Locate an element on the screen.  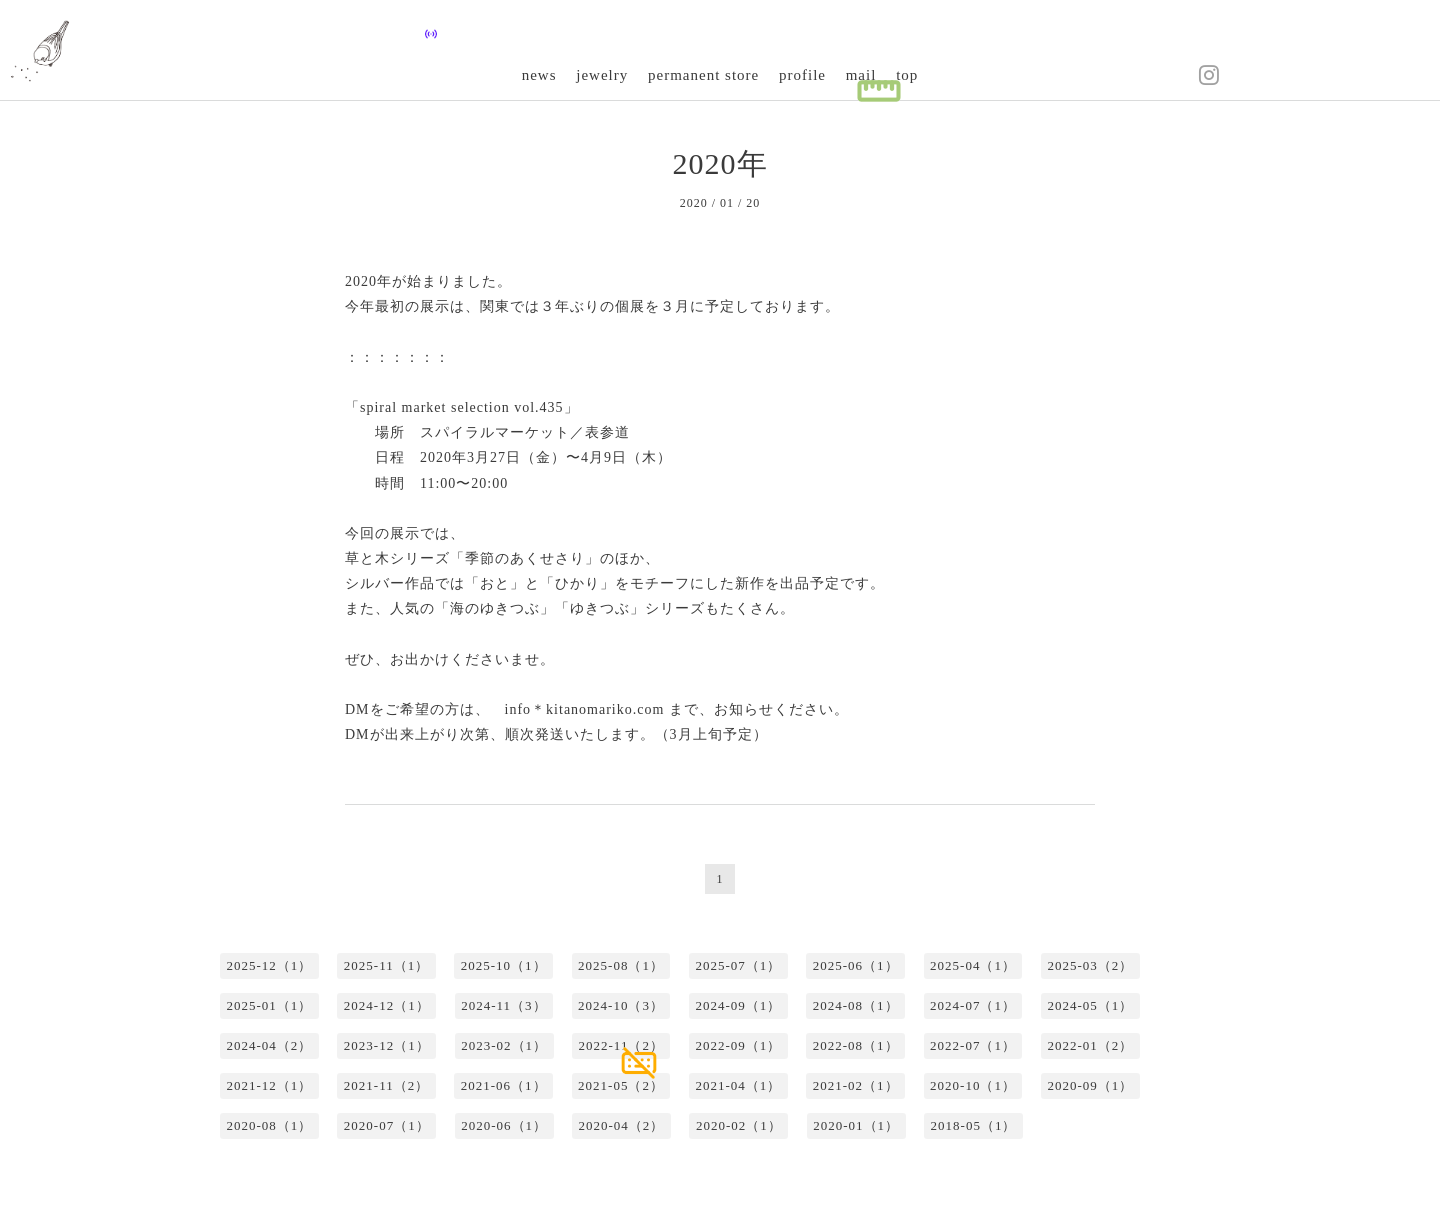
measure dimensions or distances is located at coordinates (879, 91).